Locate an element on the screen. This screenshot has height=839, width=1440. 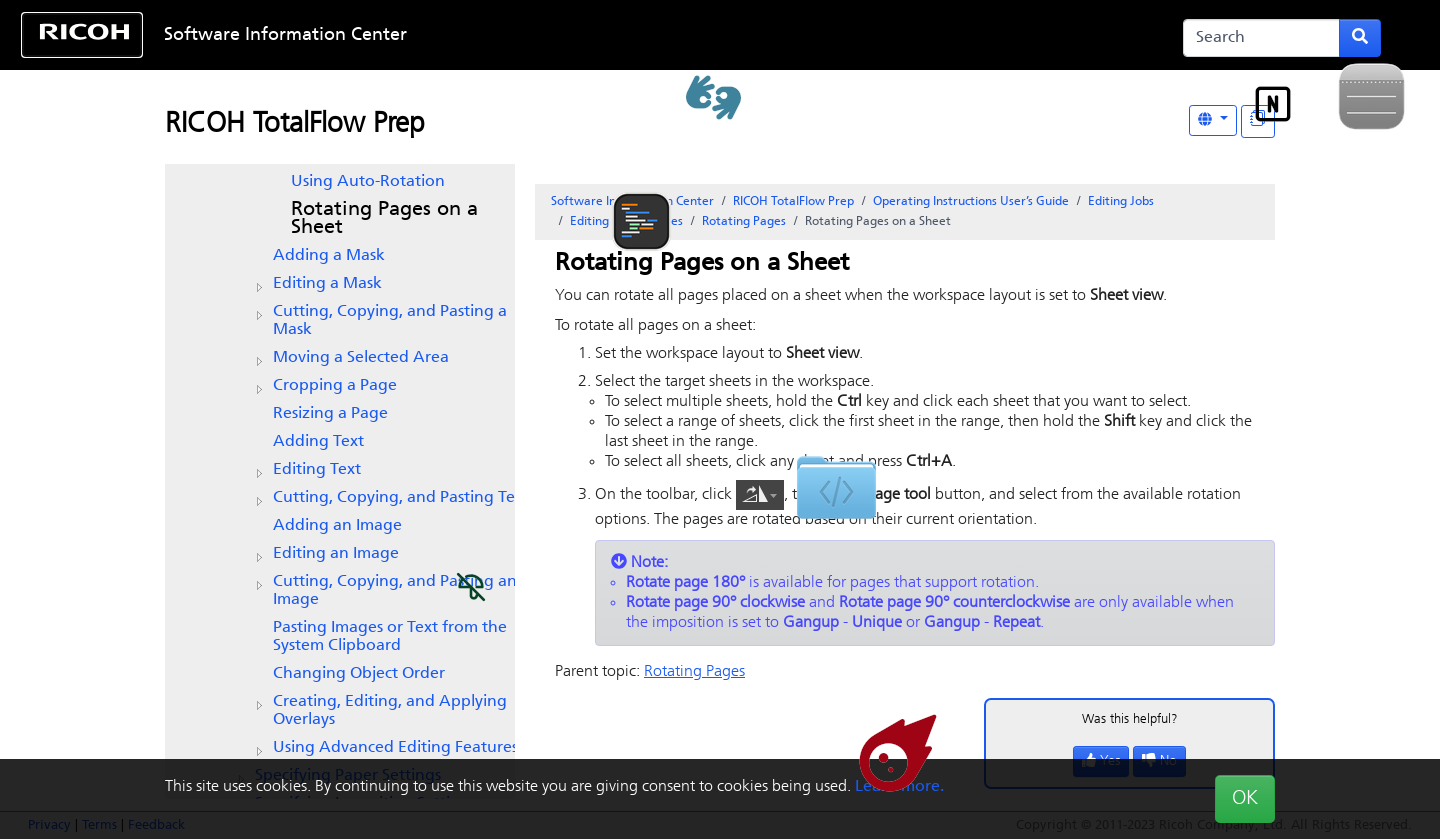
weather protection disabled is located at coordinates (471, 587).